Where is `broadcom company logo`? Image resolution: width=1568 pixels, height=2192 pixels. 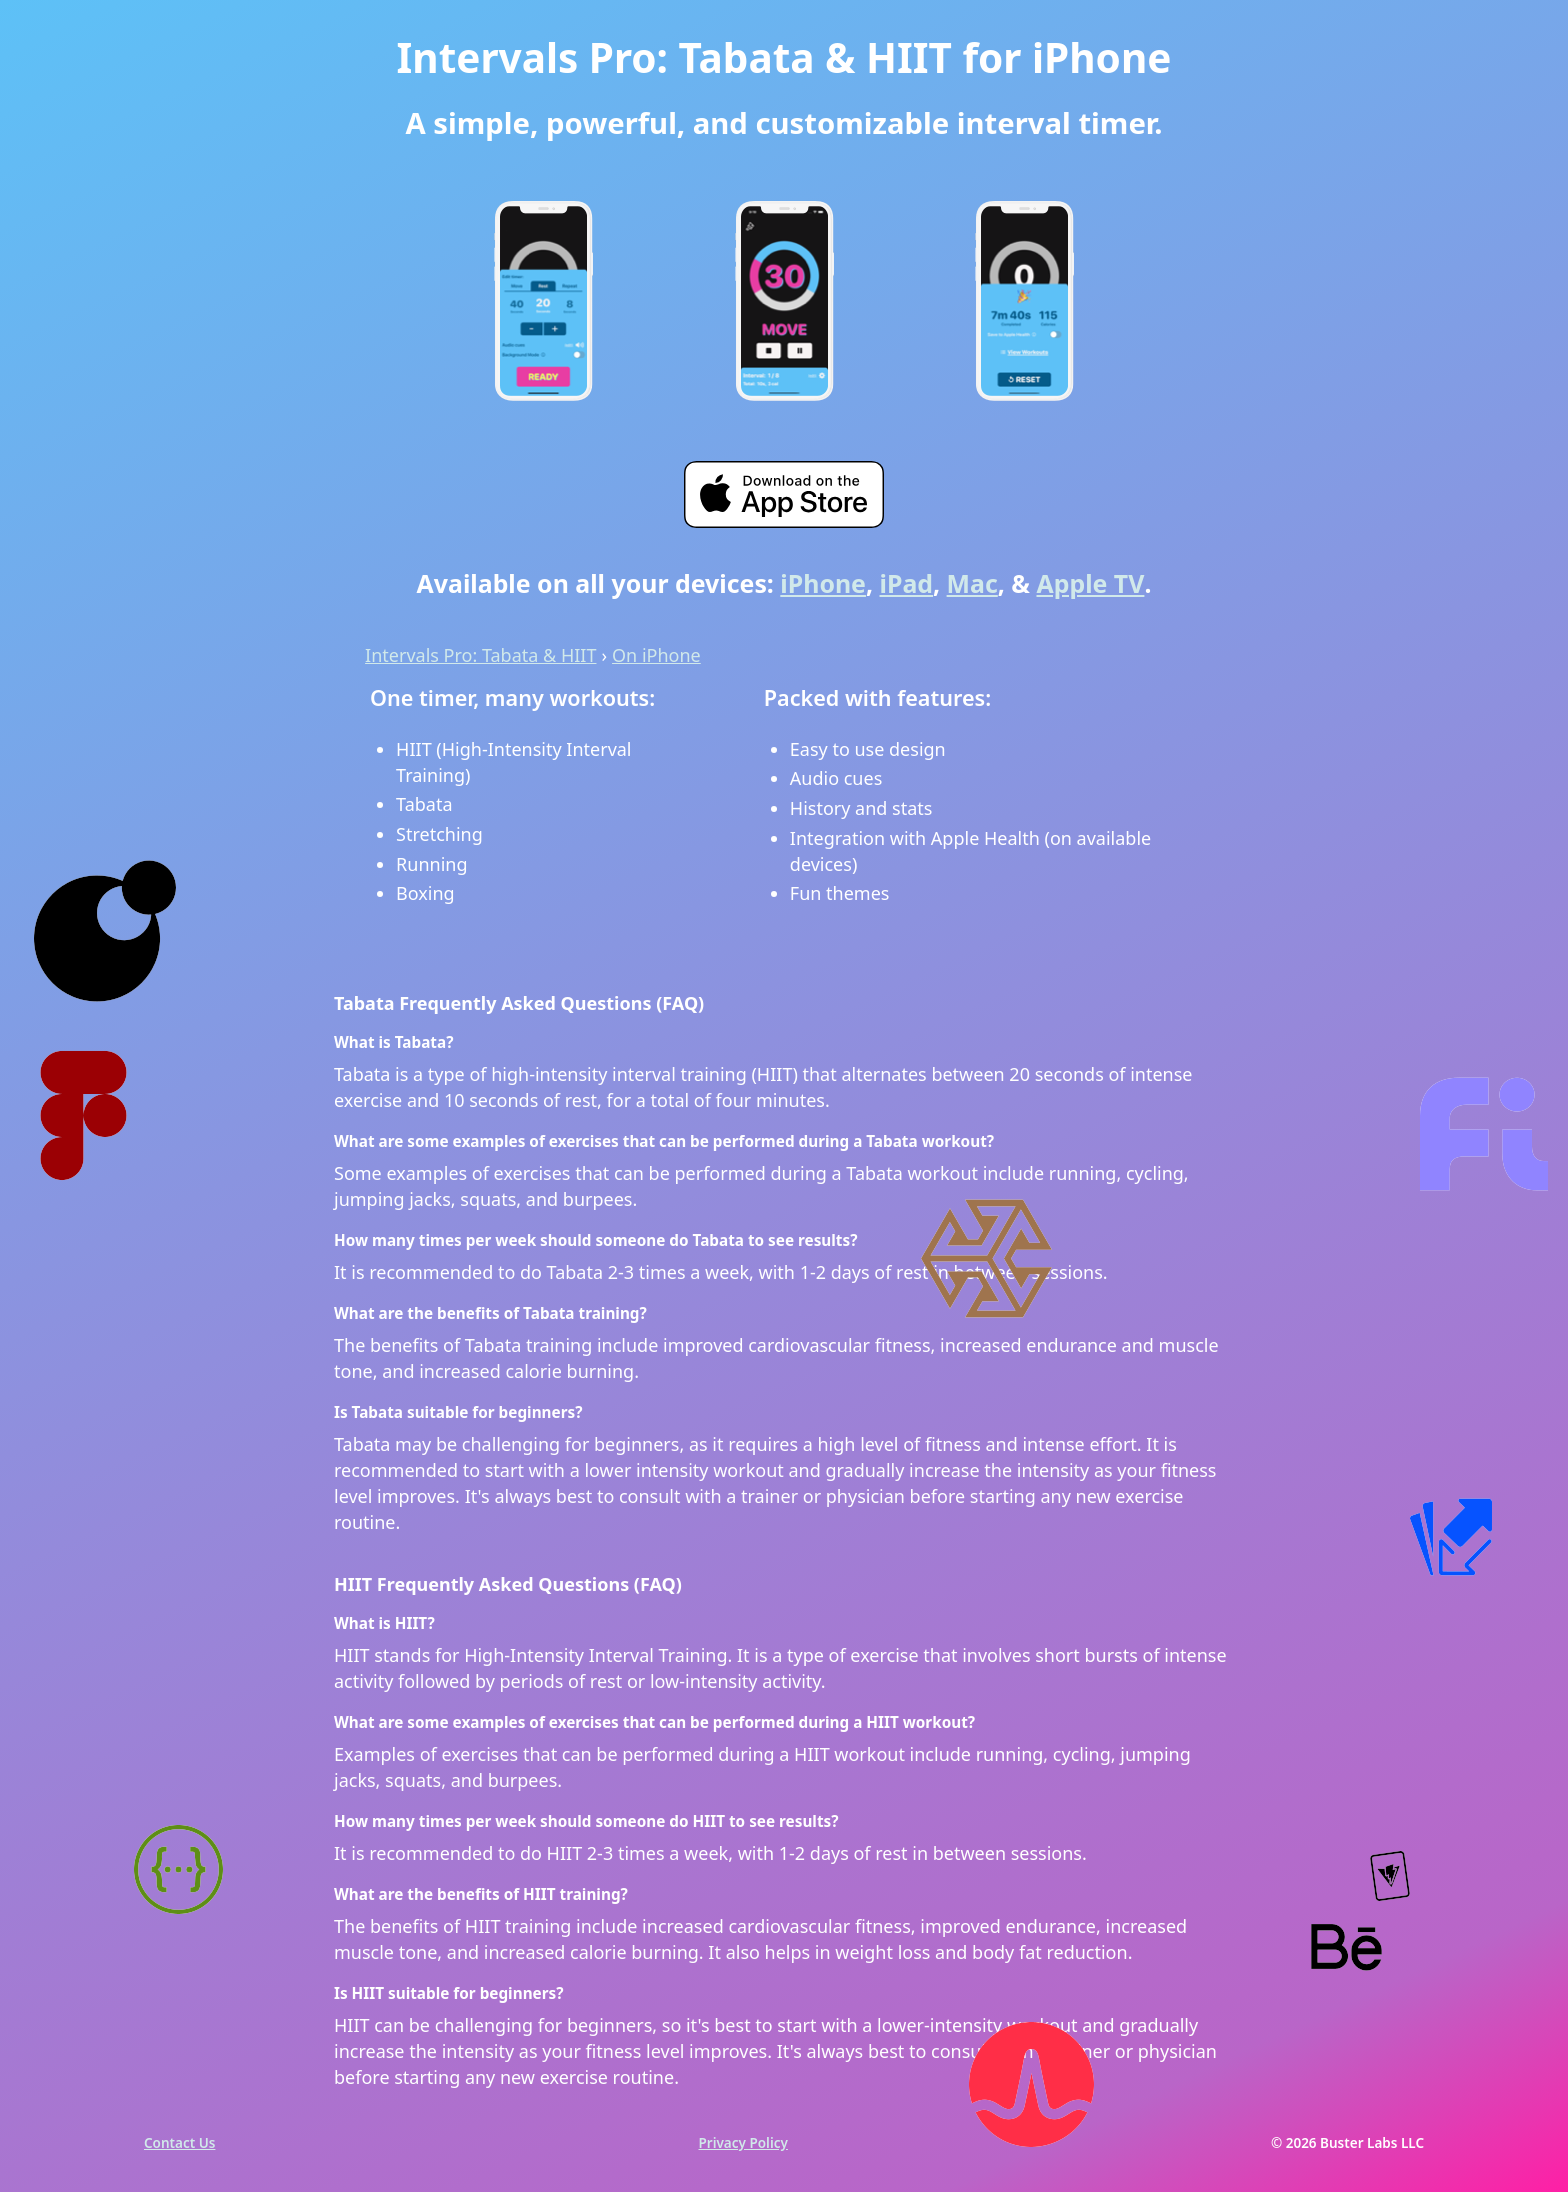 broadcom company logo is located at coordinates (1031, 2084).